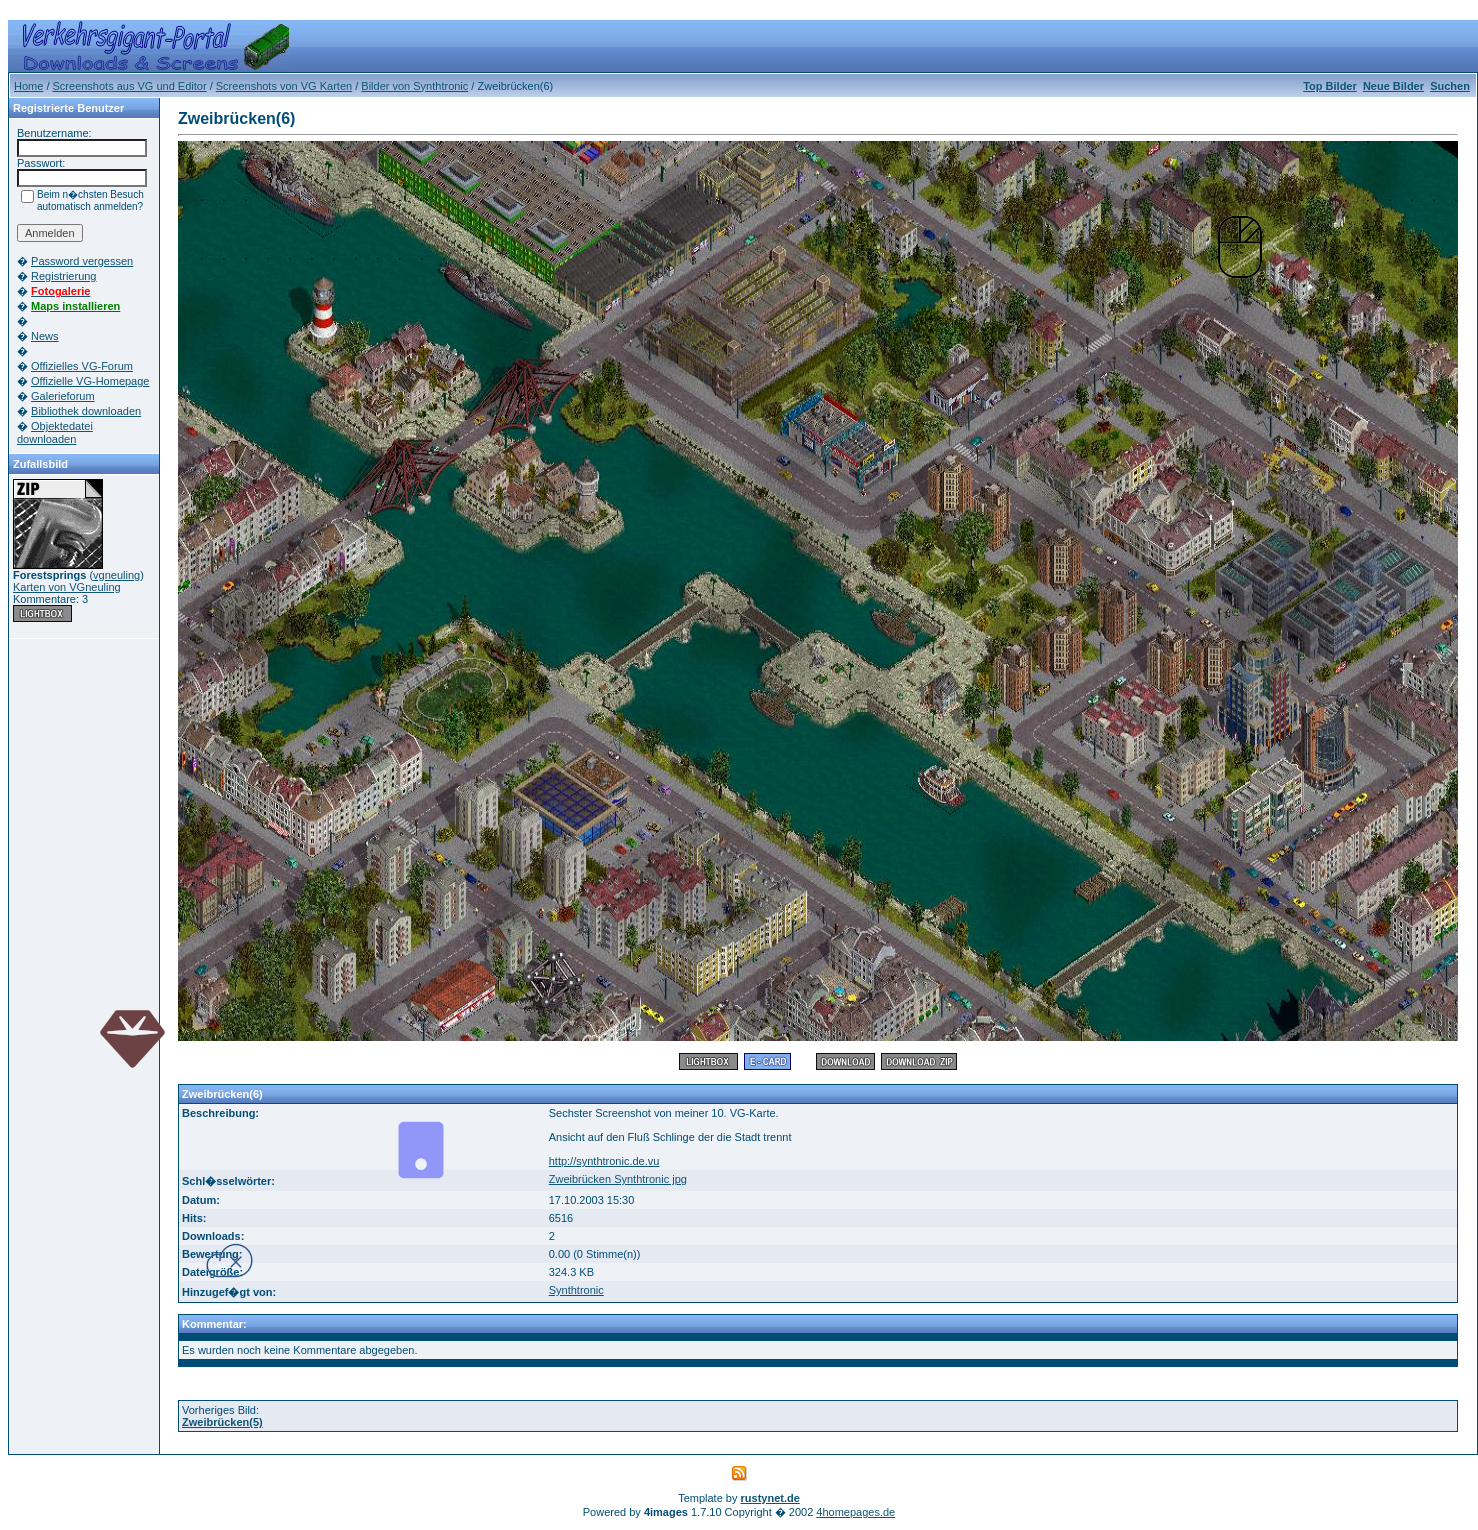  I want to click on access tablet device settings, so click(421, 1150).